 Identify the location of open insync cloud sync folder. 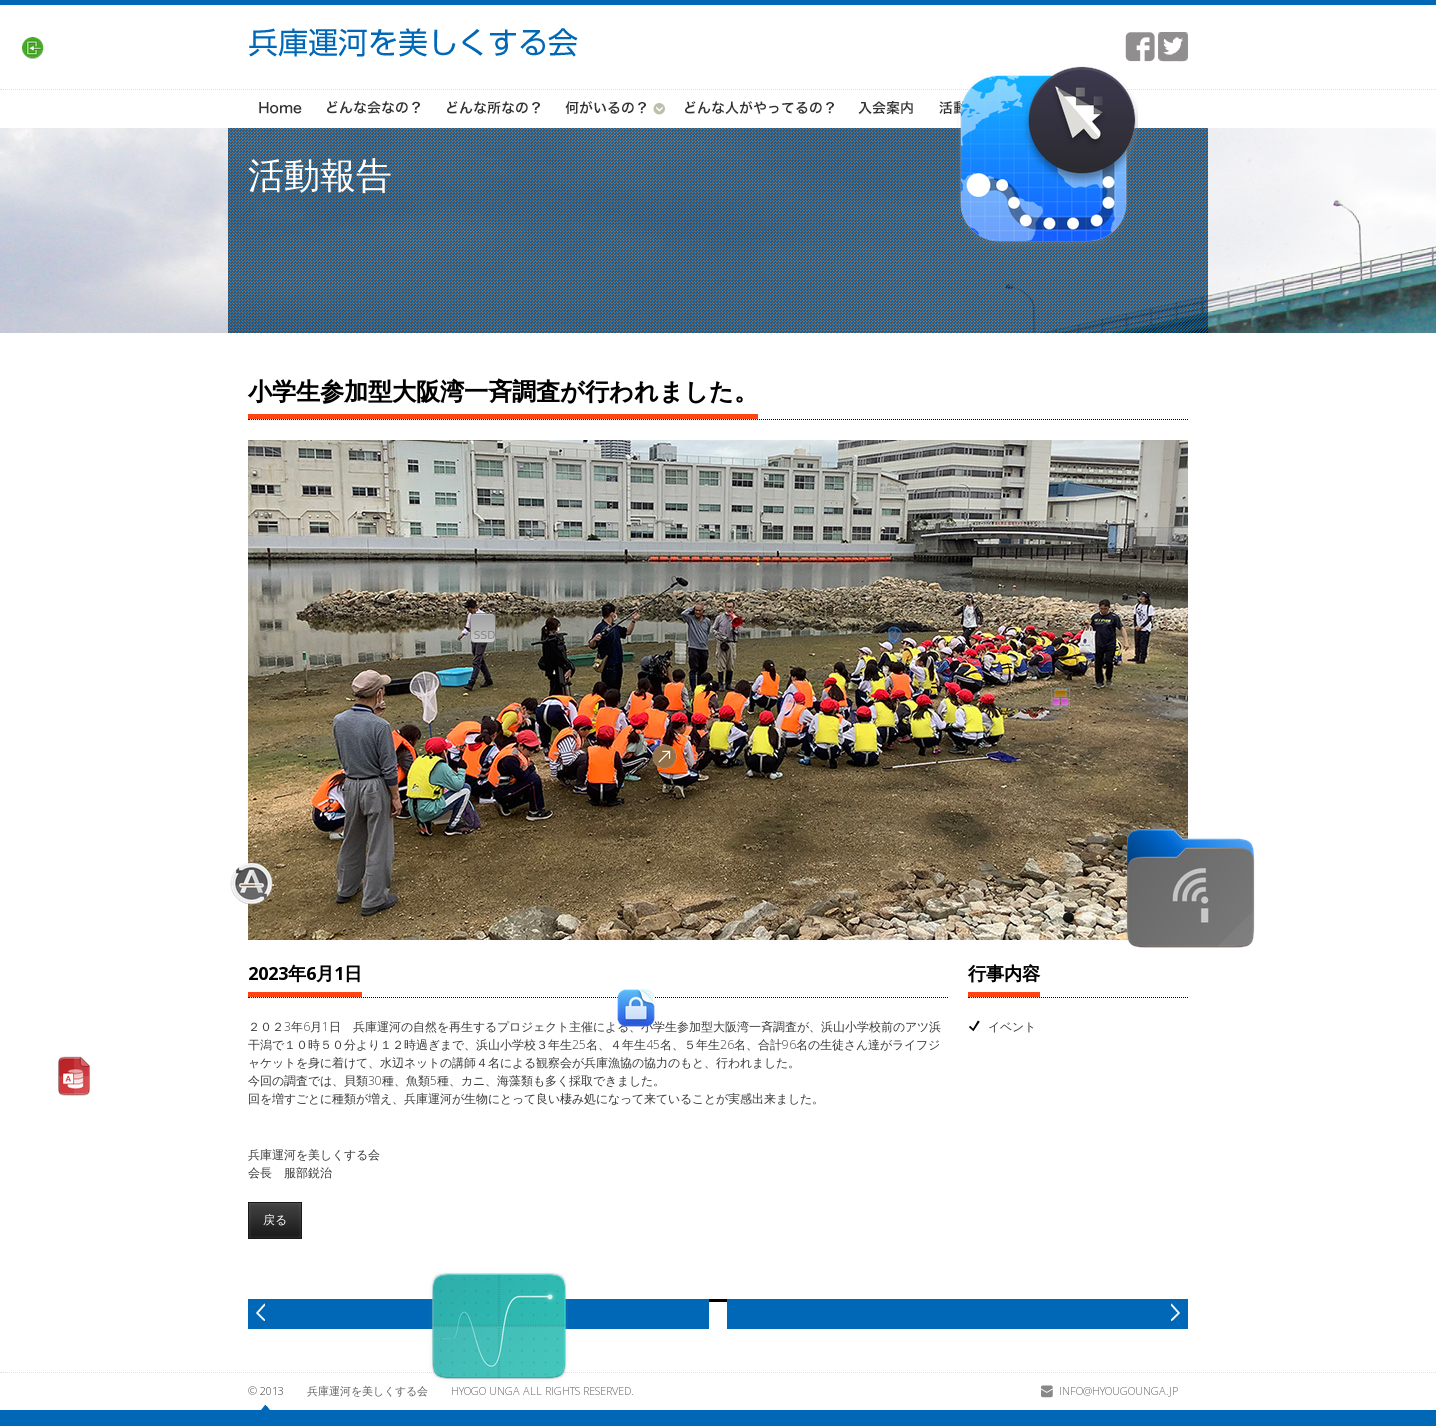
(1190, 888).